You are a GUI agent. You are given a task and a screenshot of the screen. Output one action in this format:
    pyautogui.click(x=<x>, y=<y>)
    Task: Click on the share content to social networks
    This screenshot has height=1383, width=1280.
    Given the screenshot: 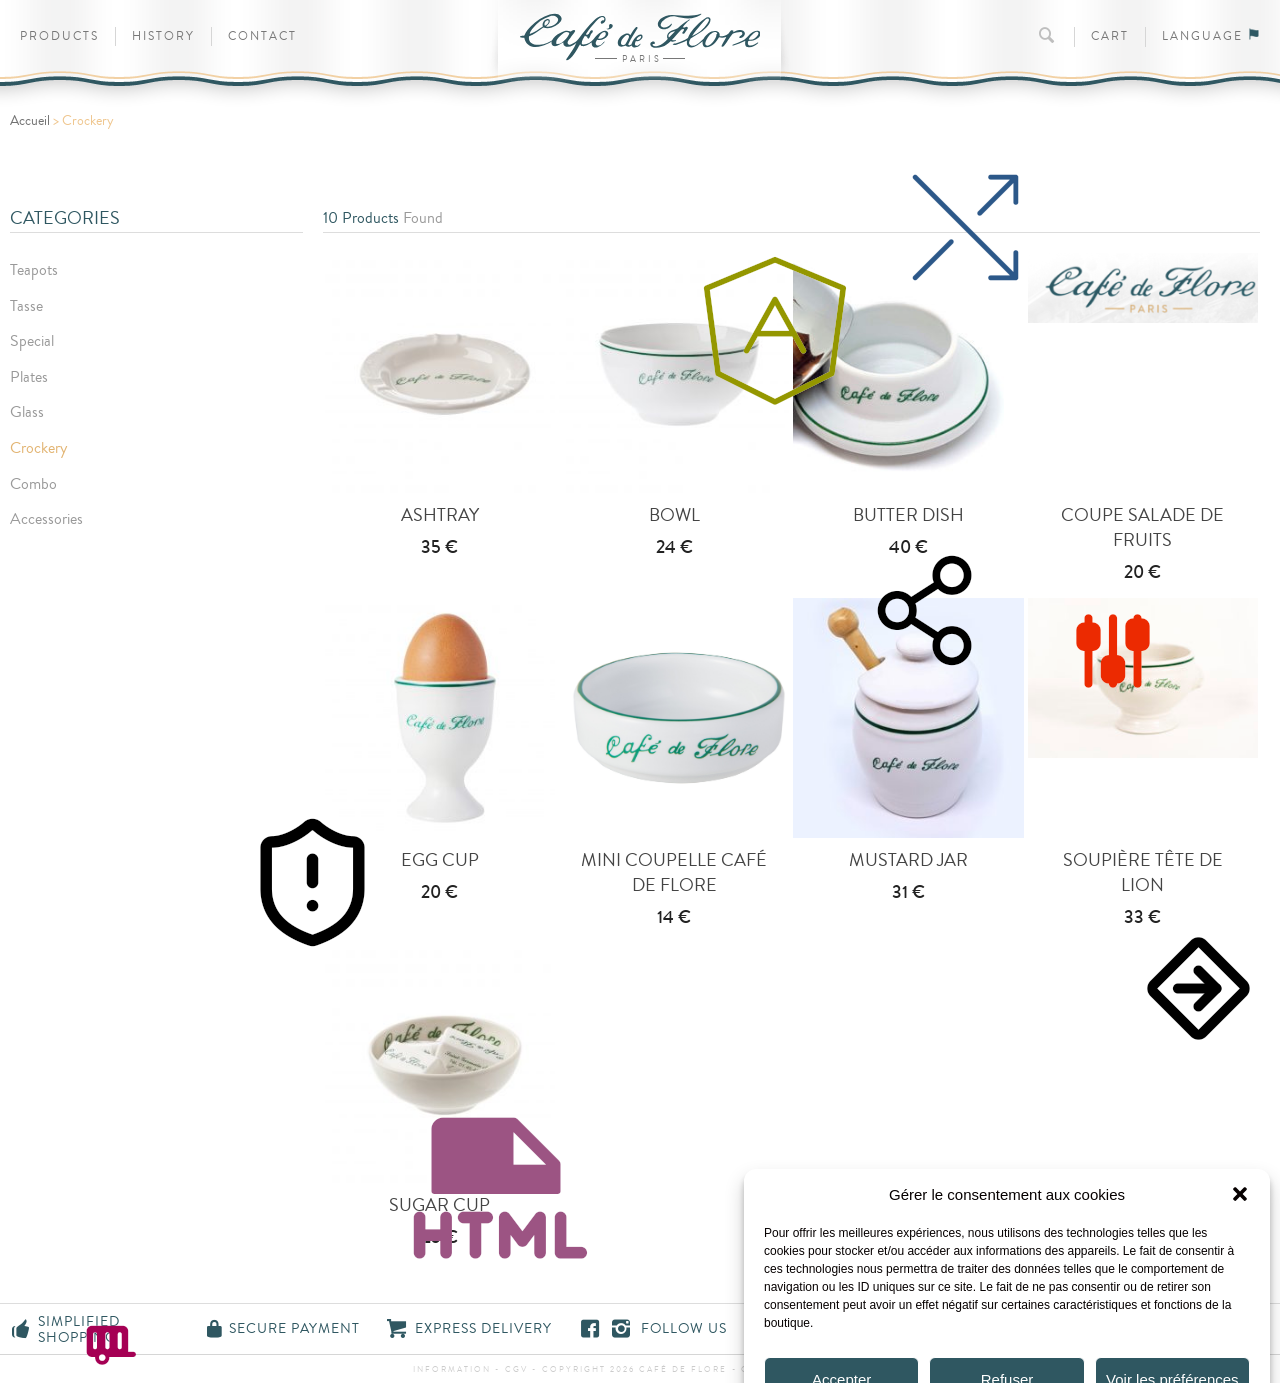 What is the action you would take?
    pyautogui.click(x=928, y=610)
    